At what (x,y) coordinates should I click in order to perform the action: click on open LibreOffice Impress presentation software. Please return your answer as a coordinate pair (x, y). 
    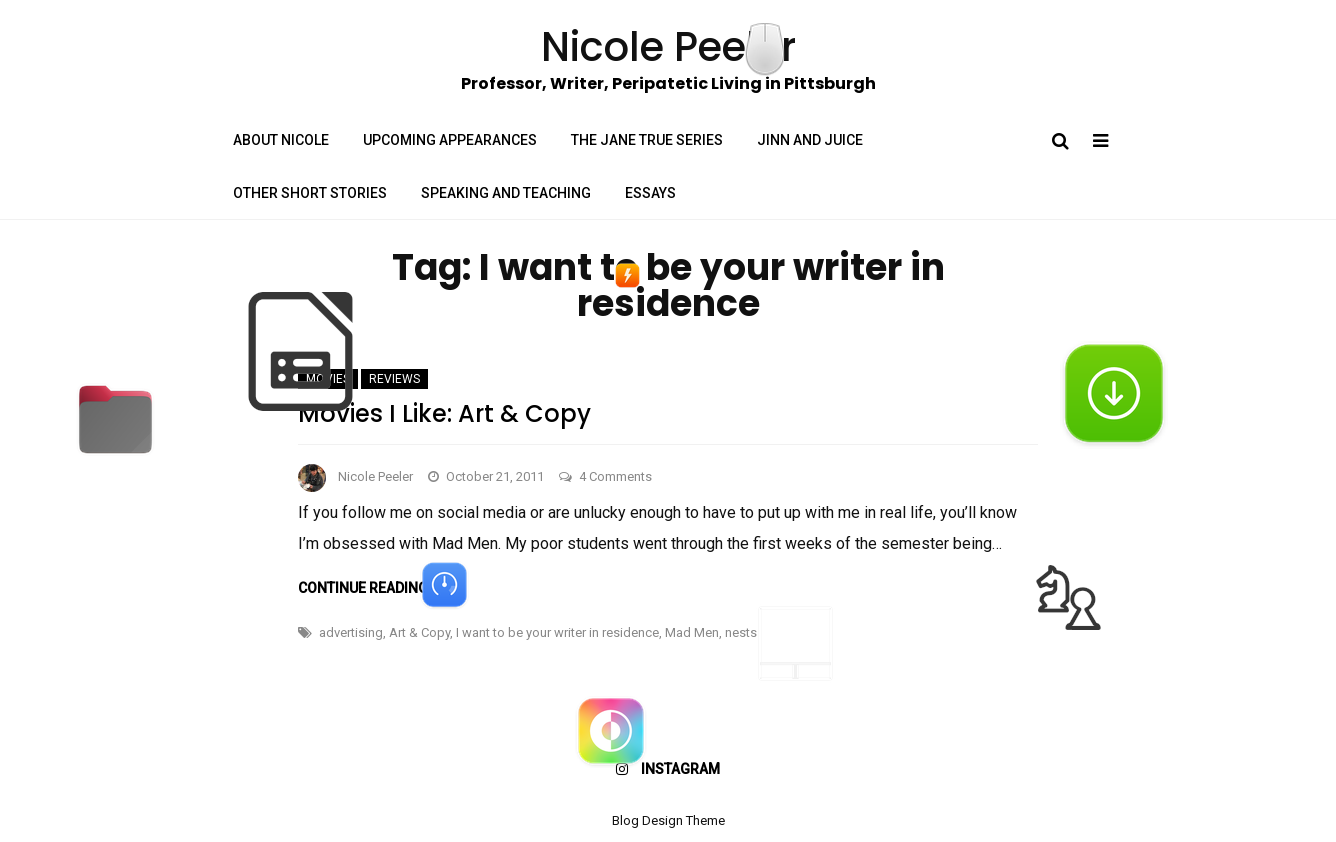
    Looking at the image, I should click on (300, 351).